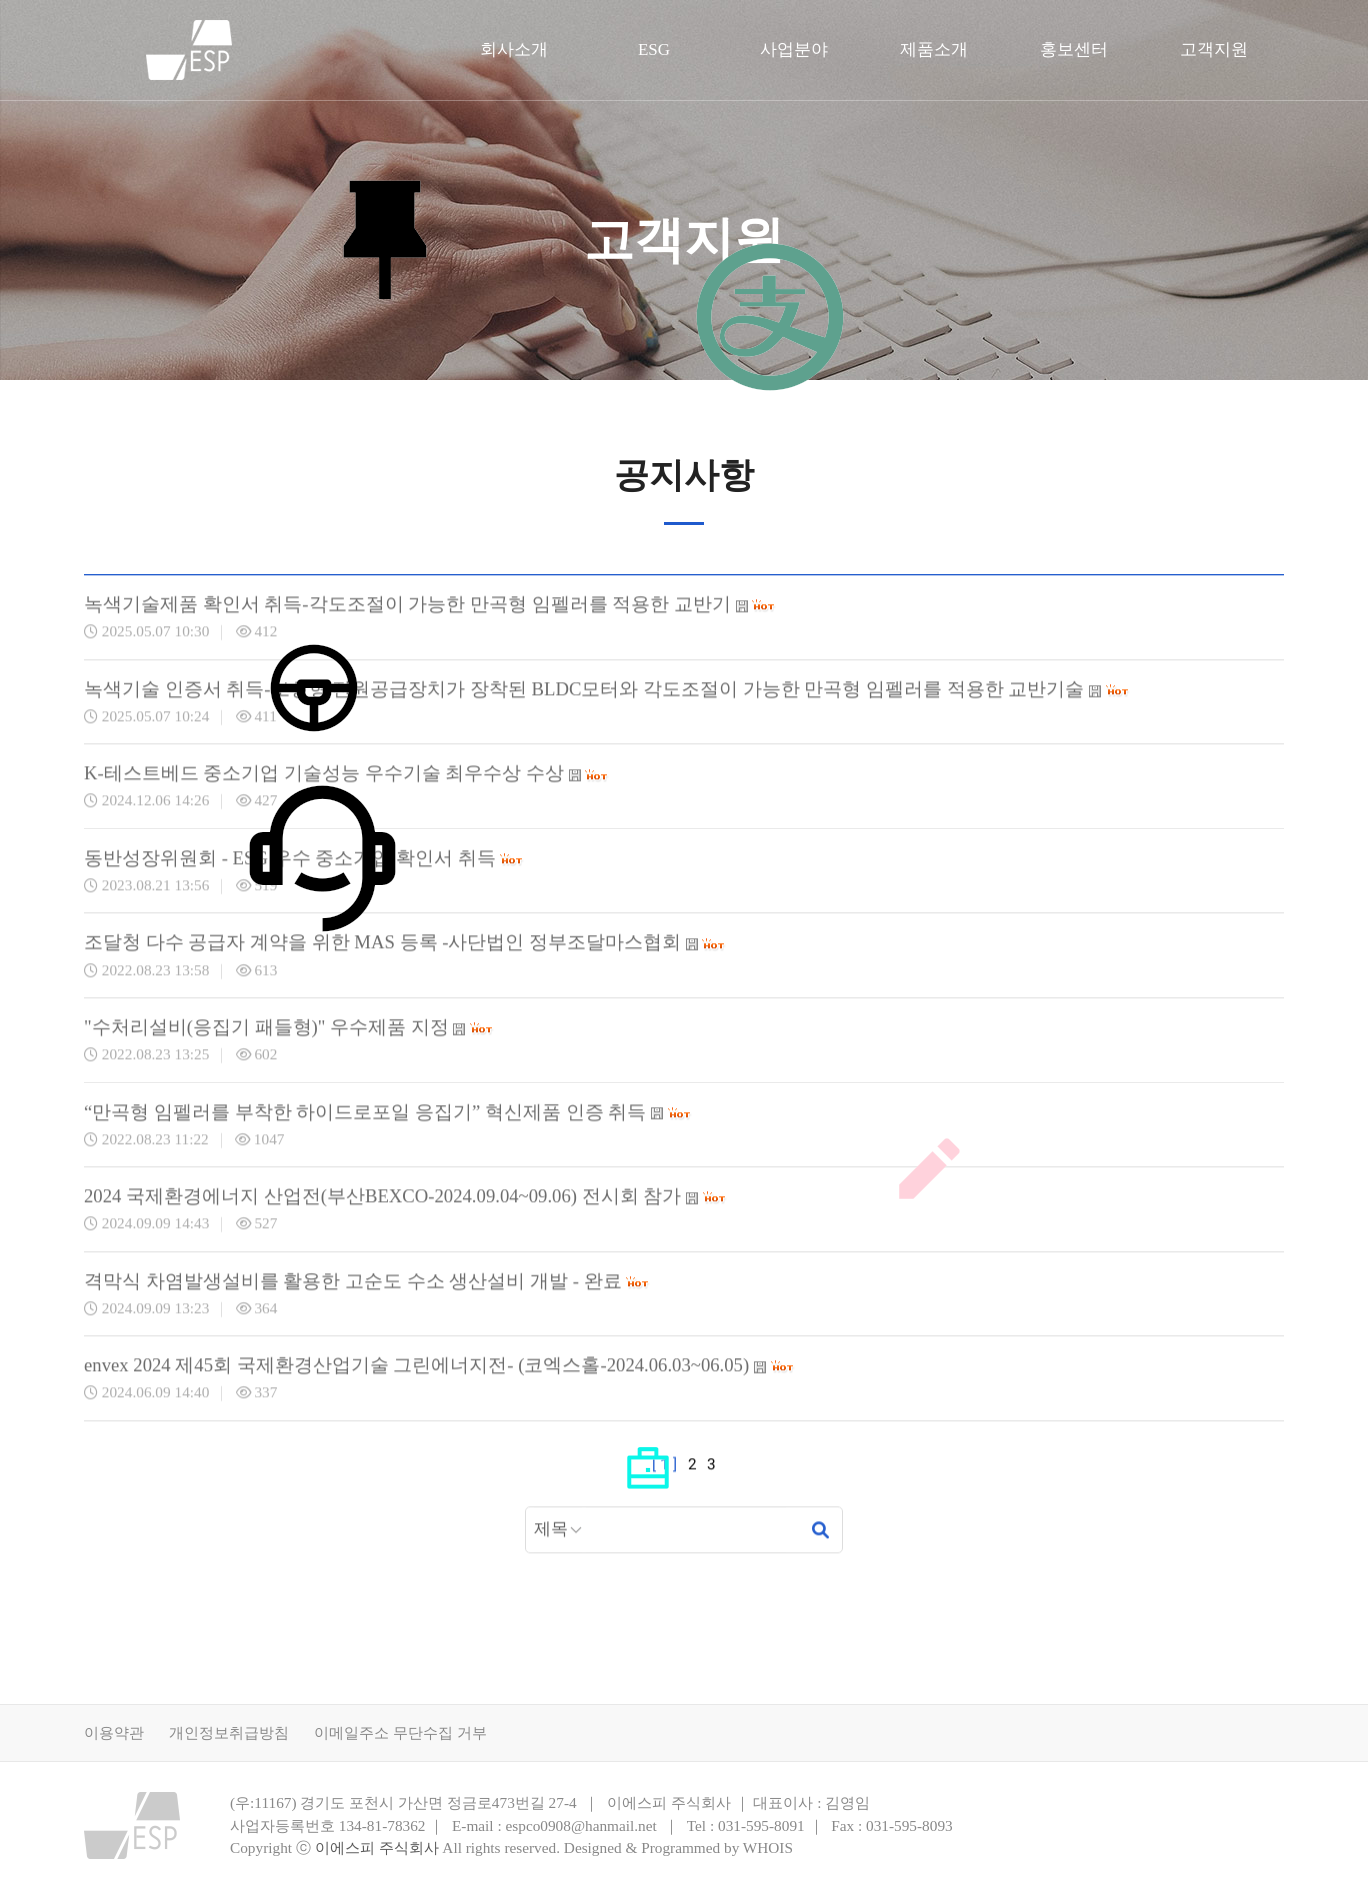 This screenshot has width=1368, height=1900. Describe the element at coordinates (314, 688) in the screenshot. I see `access driving or navigation mode` at that location.